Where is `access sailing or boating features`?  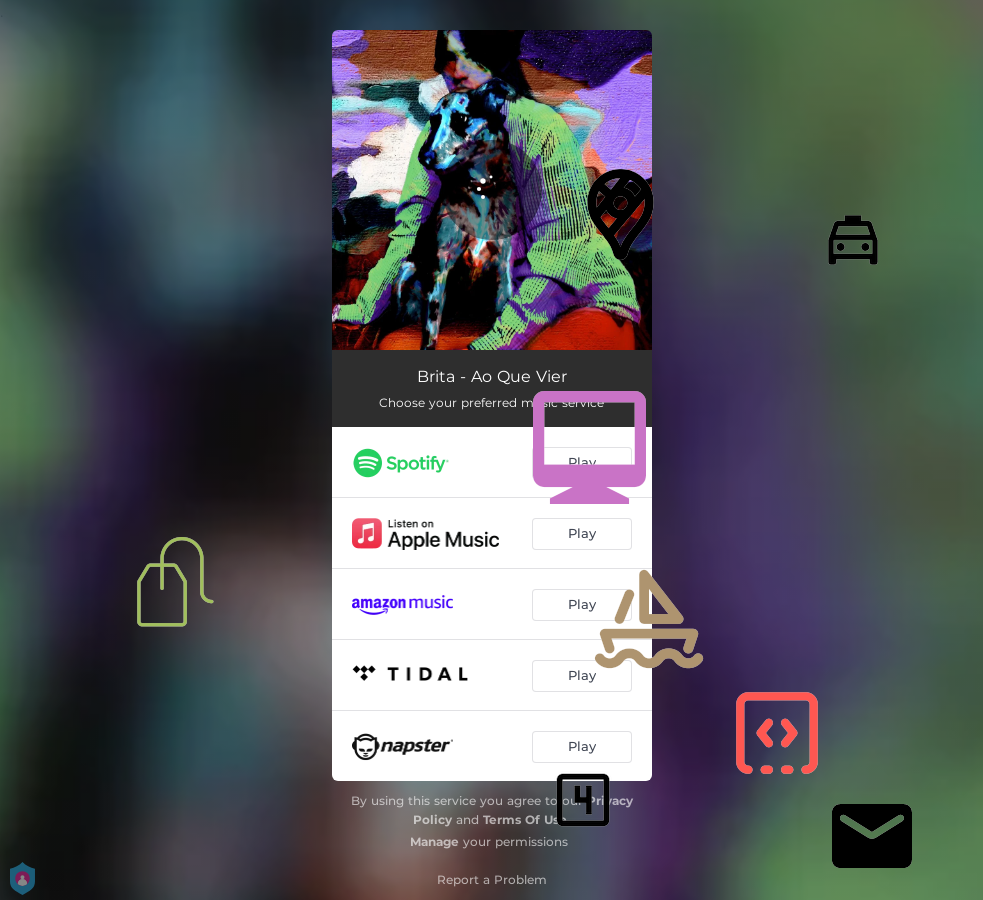 access sailing or boating features is located at coordinates (649, 619).